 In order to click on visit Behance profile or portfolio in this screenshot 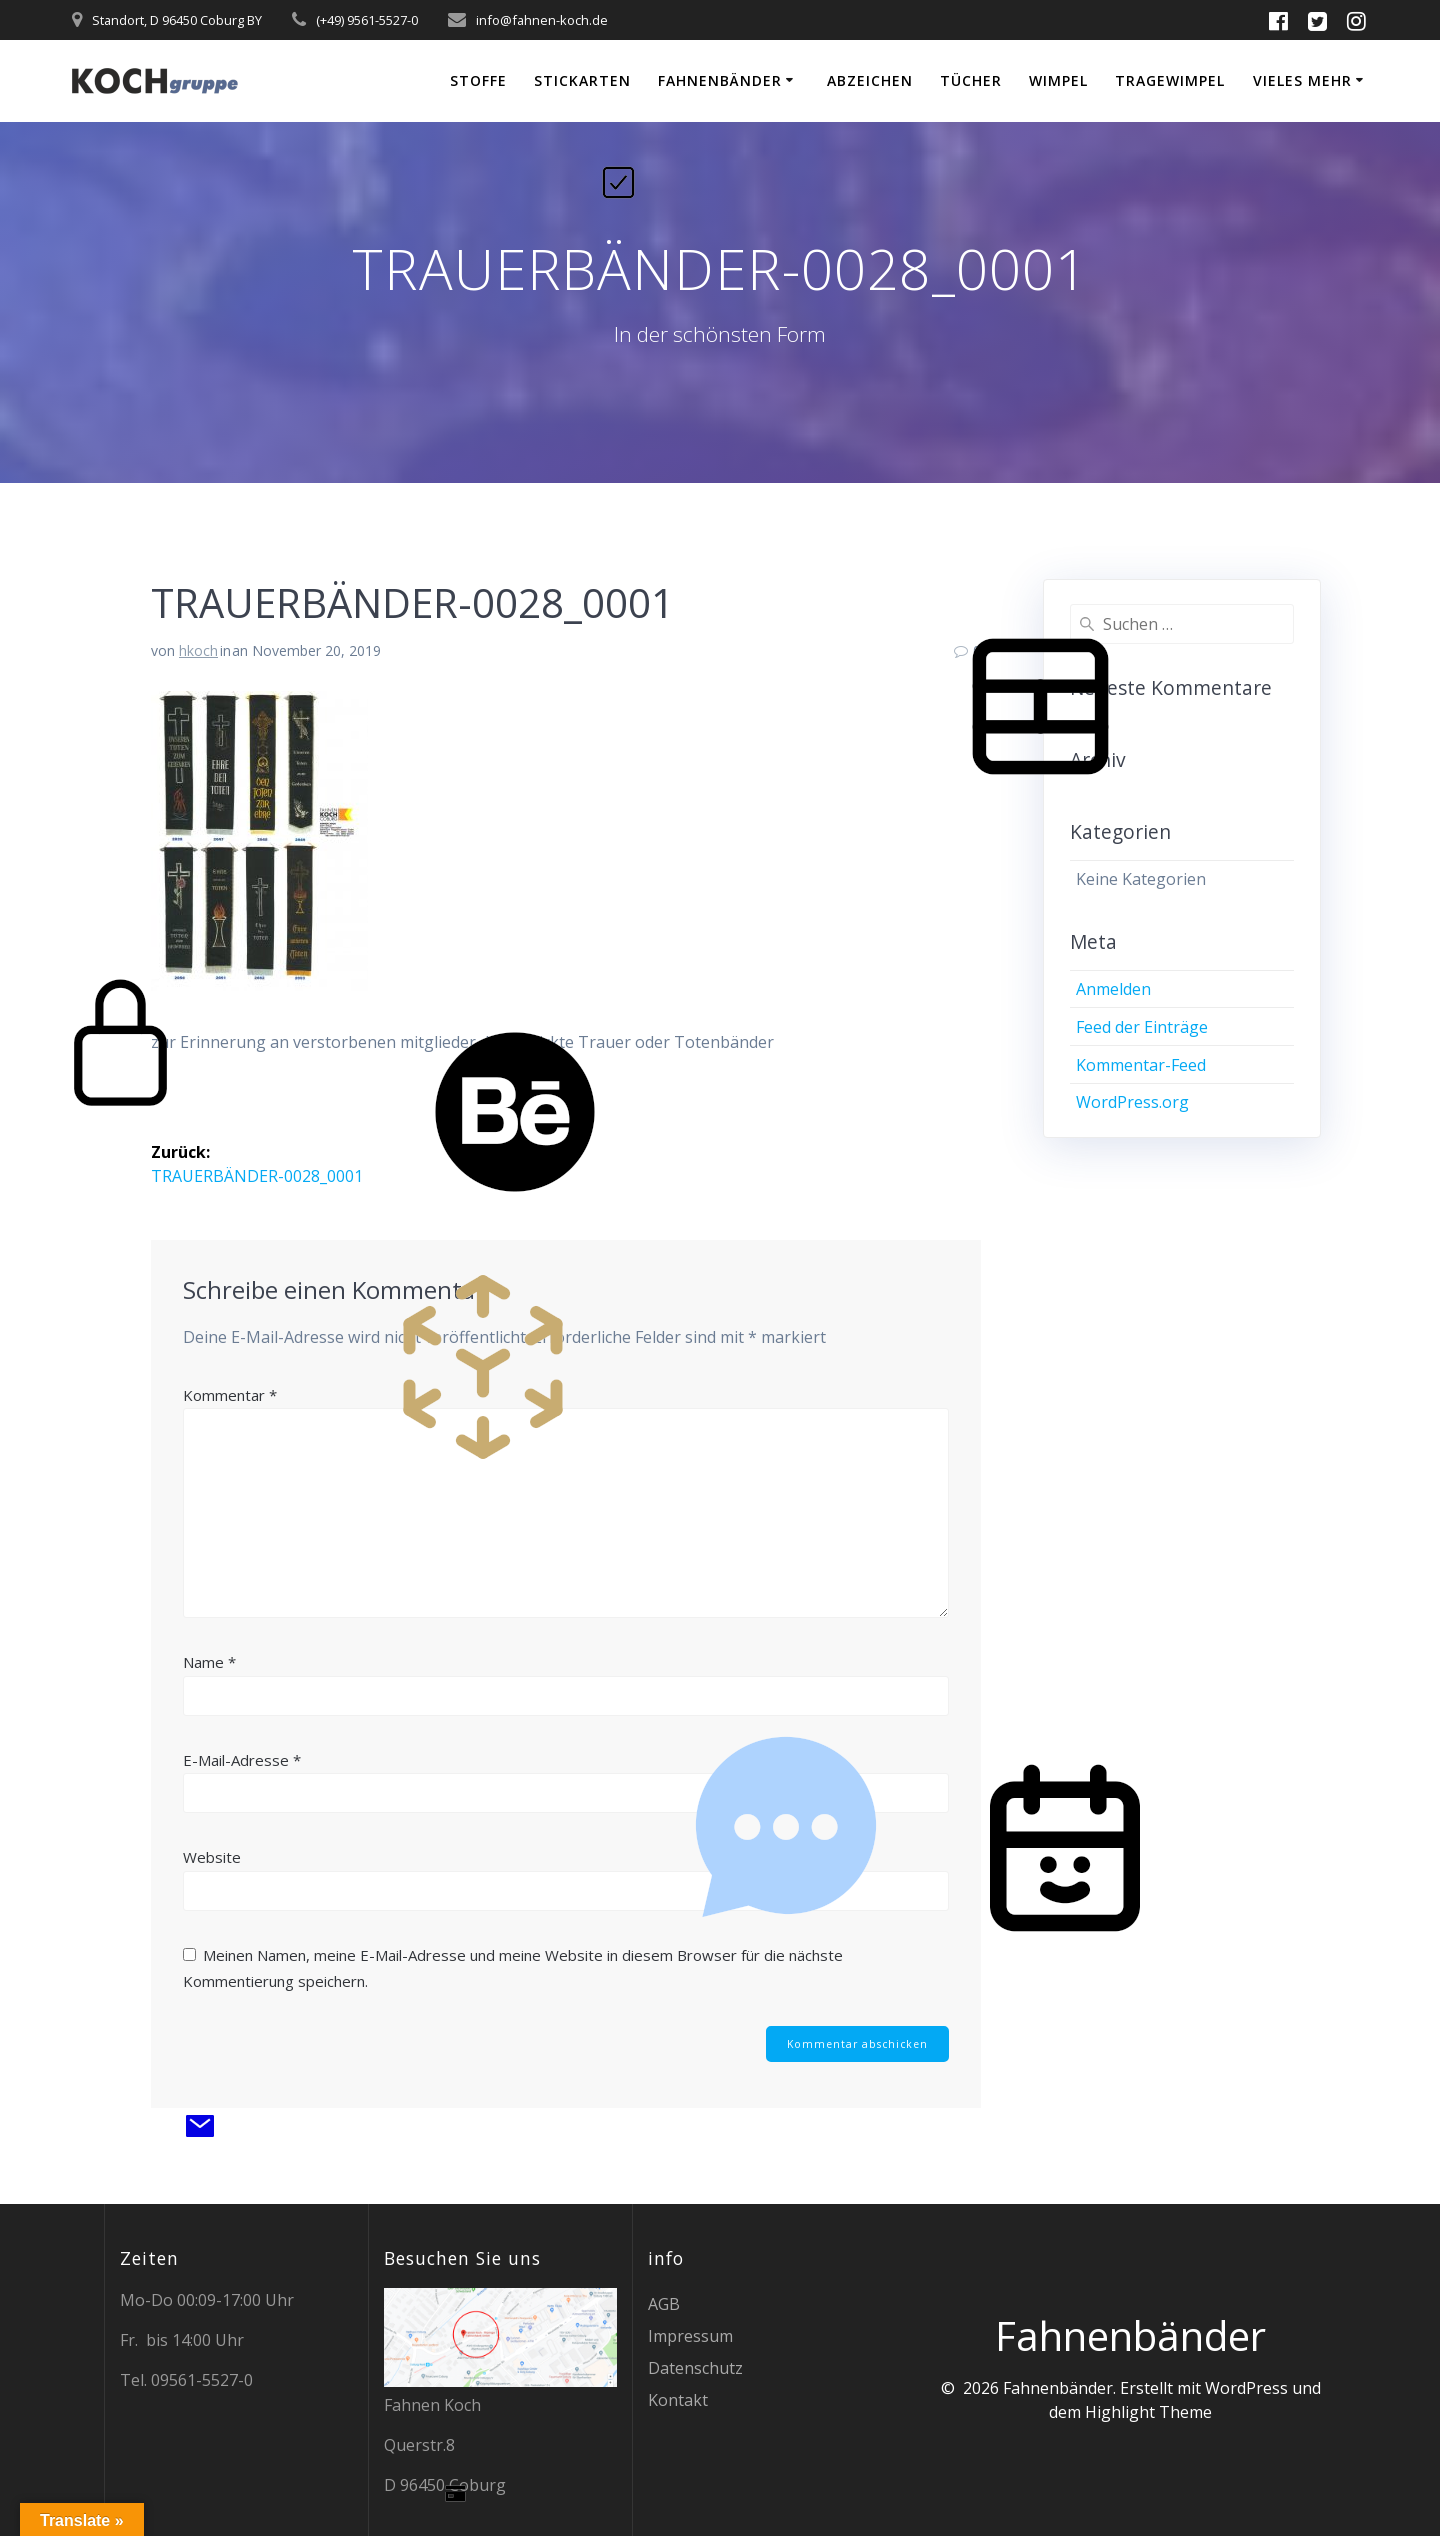, I will do `click(515, 1112)`.